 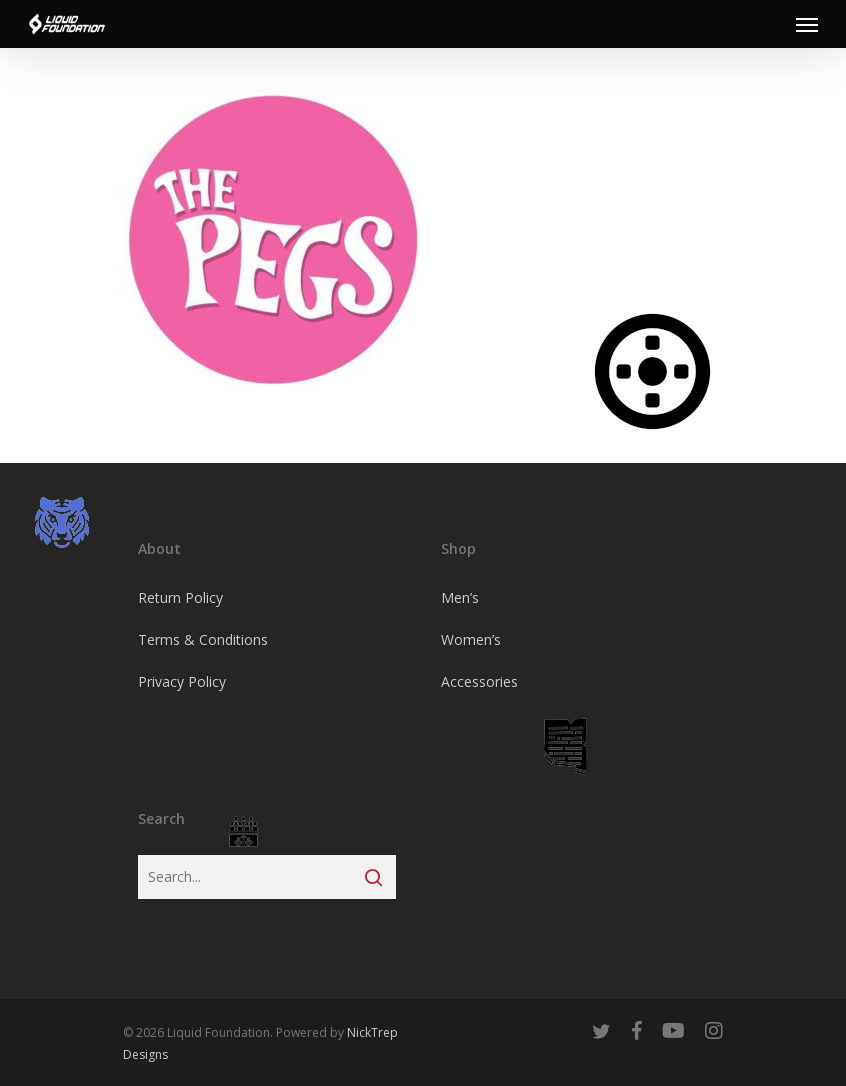 I want to click on access notes or written records, so click(x=564, y=746).